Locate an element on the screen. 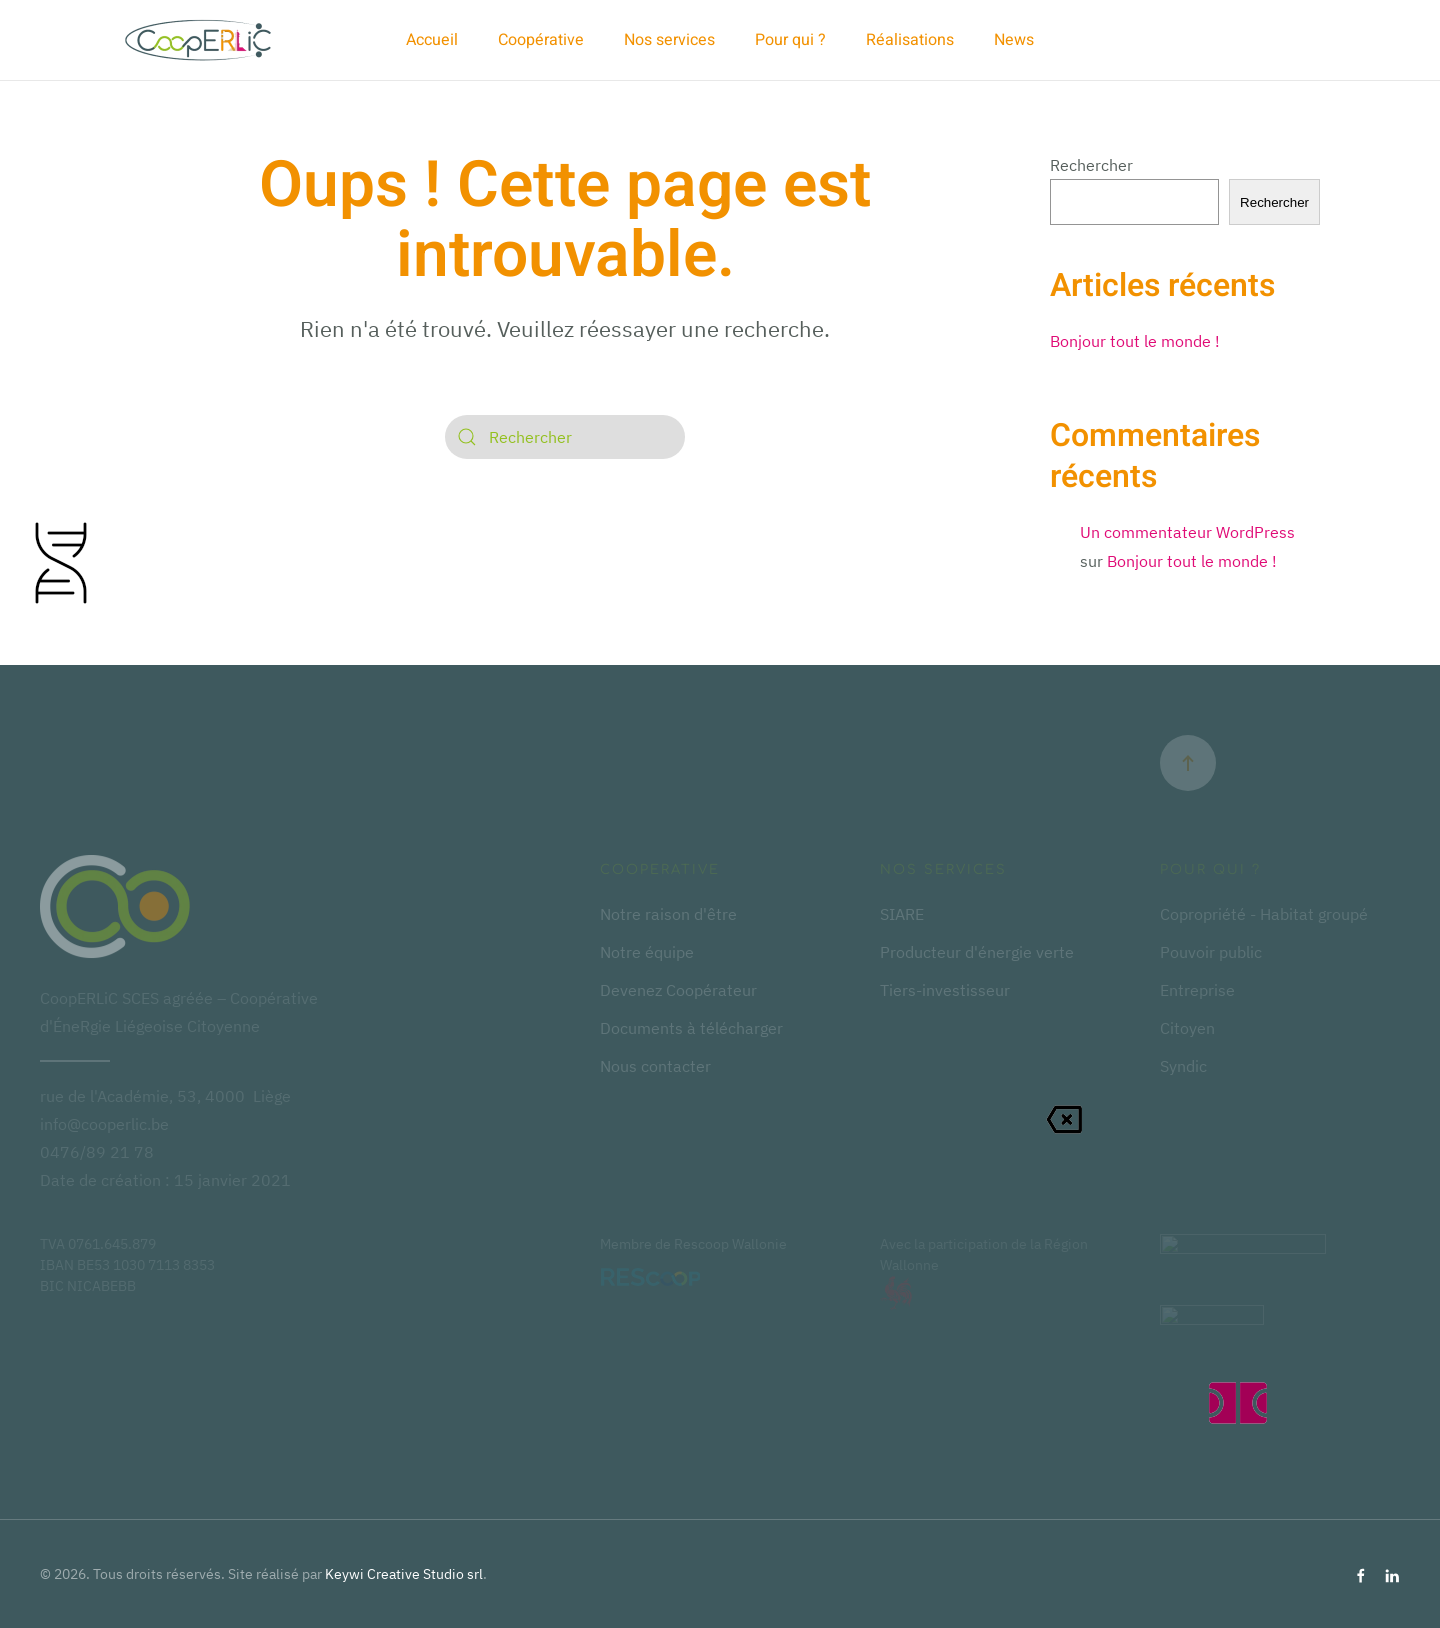 This screenshot has height=1628, width=1440. delete the previous character is located at coordinates (1065, 1119).